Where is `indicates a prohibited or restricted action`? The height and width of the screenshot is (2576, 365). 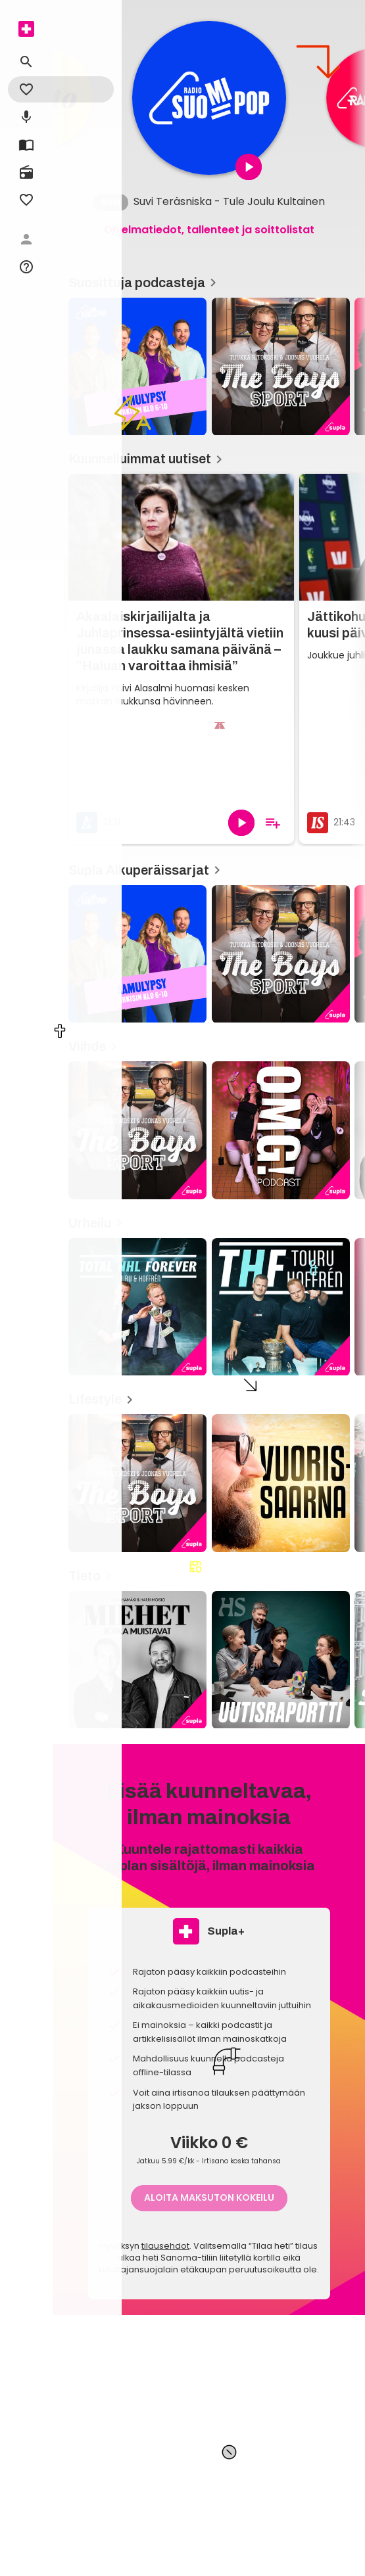
indicates a prohibited or restricted action is located at coordinates (229, 2452).